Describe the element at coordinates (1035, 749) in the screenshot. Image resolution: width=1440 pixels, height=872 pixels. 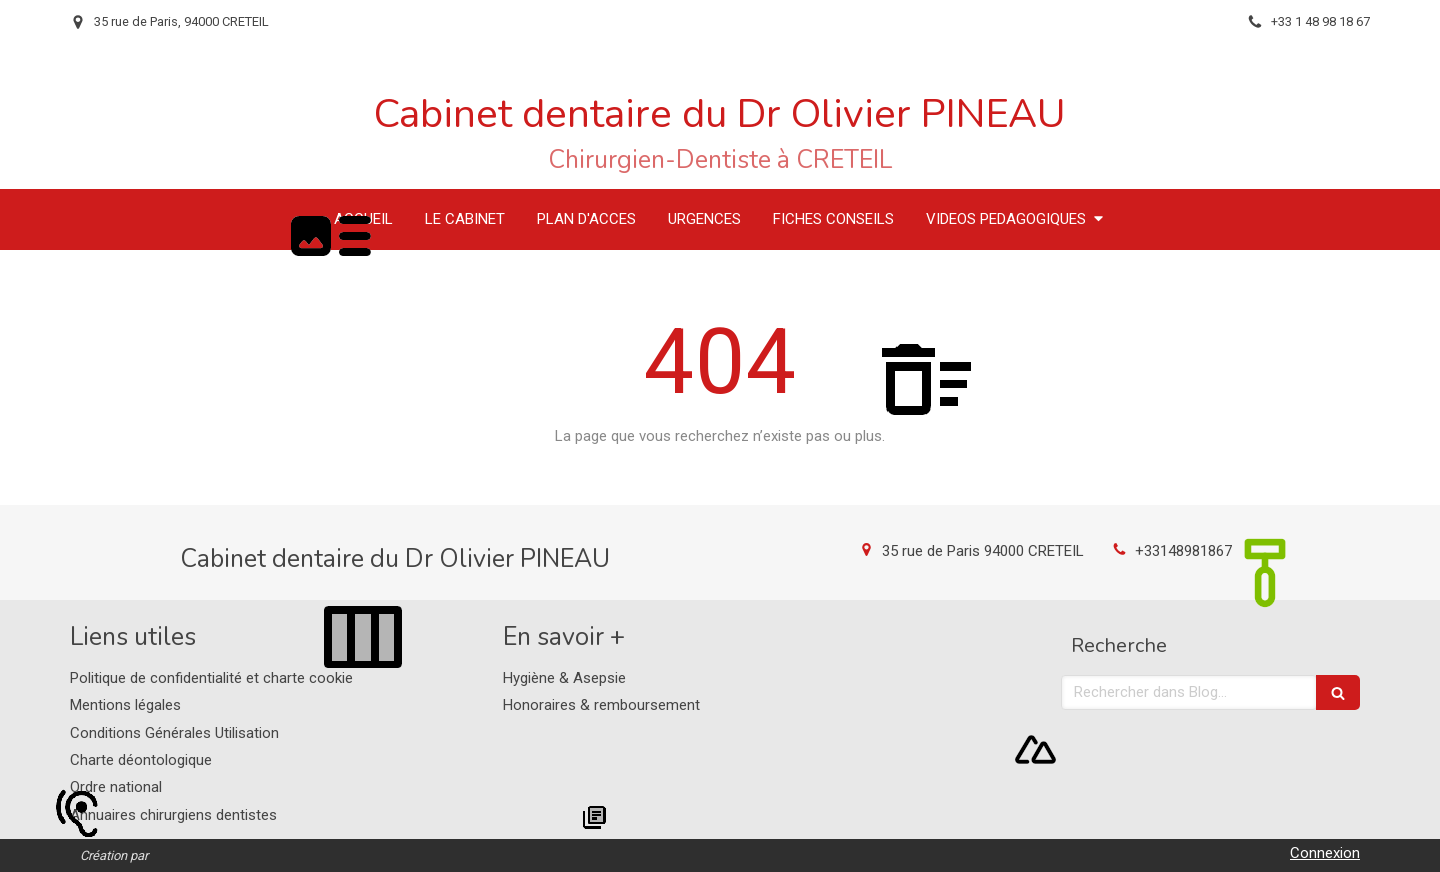
I see `nuxt.js framework logo` at that location.